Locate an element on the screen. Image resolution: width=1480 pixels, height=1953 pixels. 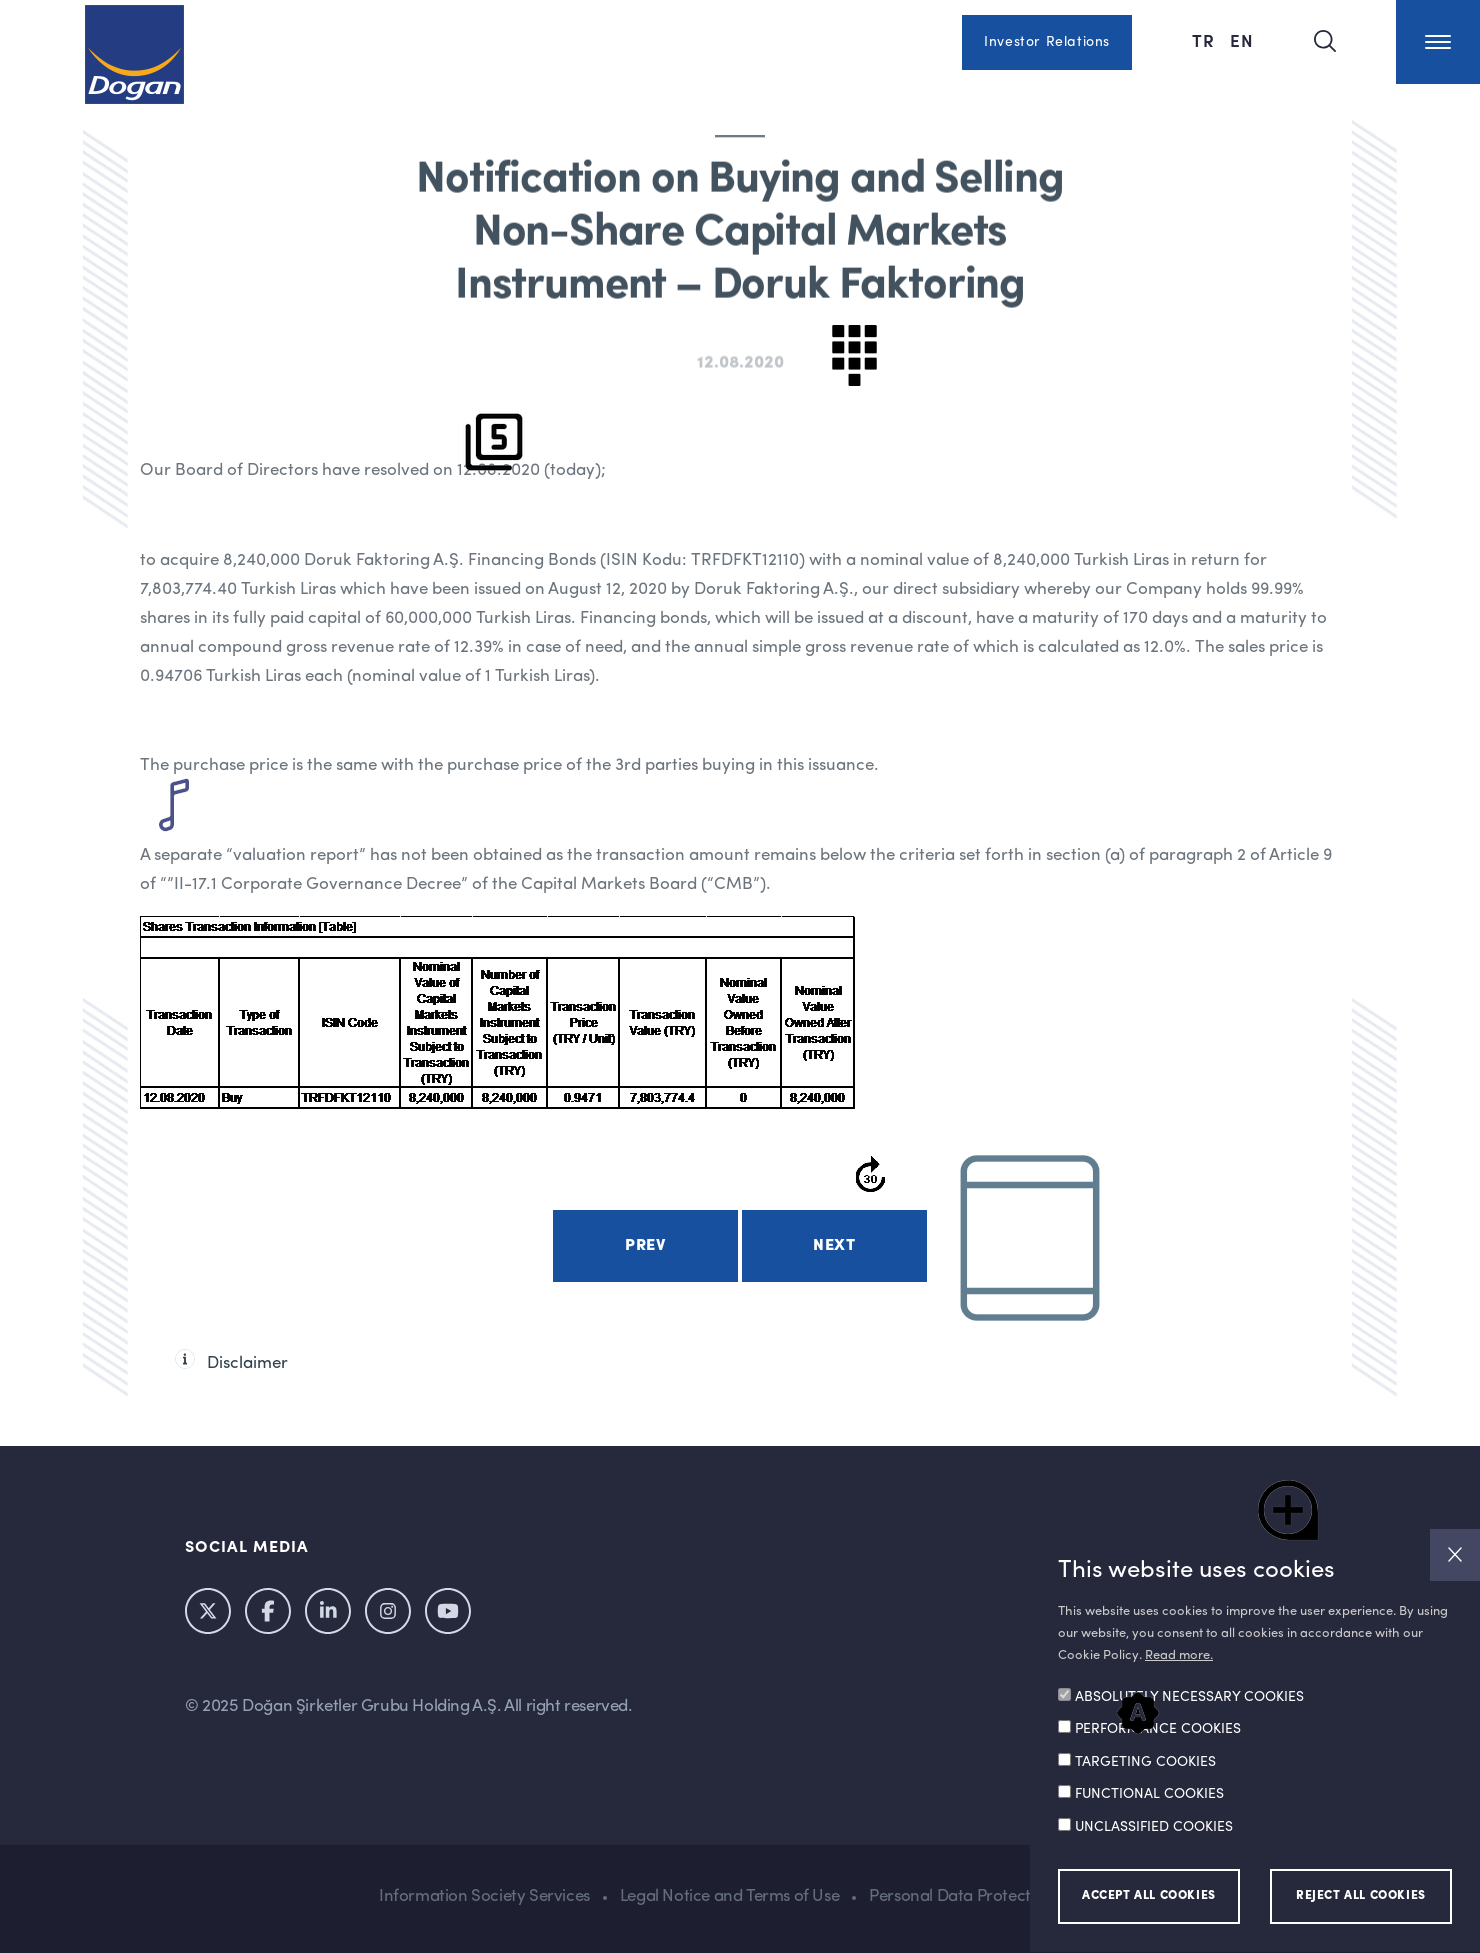
skip forward 30 seconds in media playback is located at coordinates (870, 1175).